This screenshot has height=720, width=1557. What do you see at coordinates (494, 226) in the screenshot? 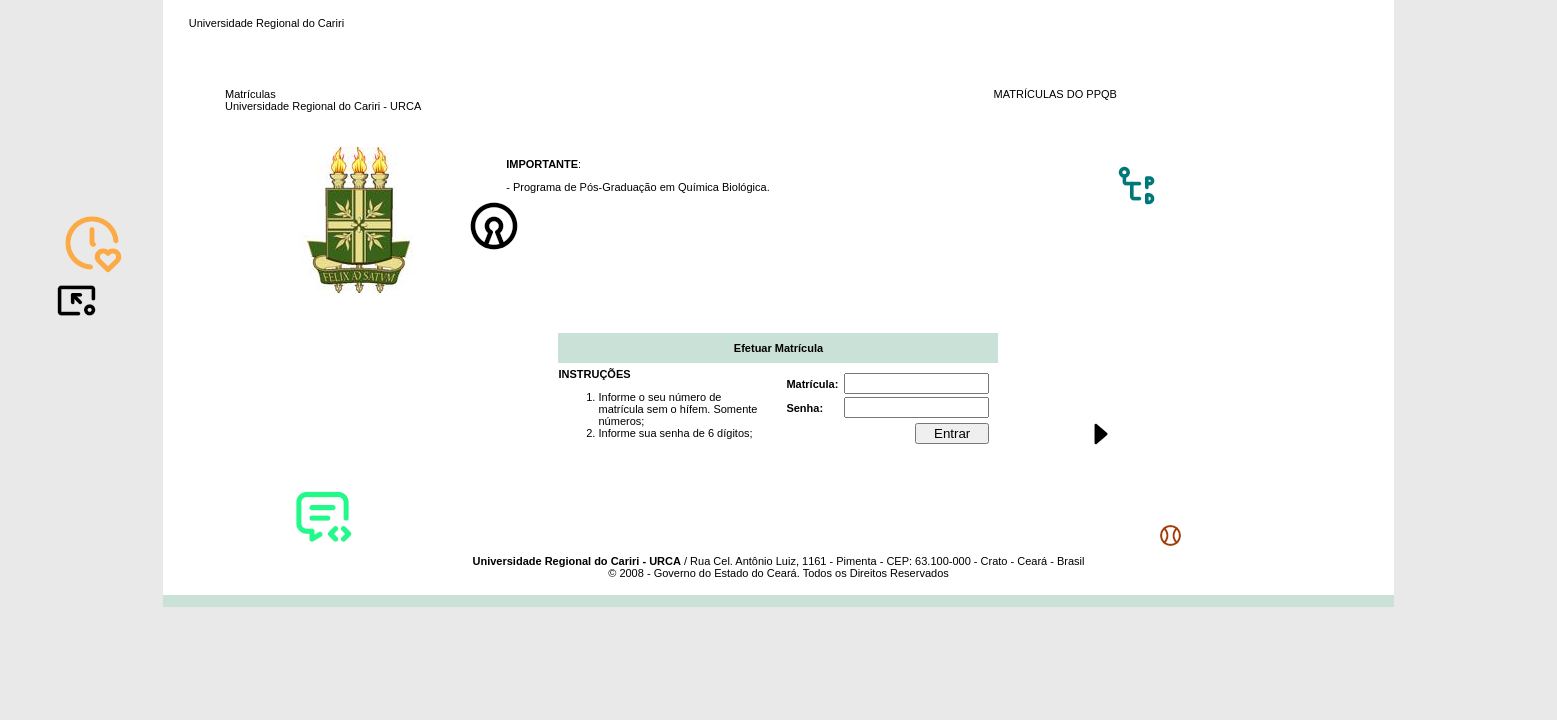
I see `connect to OpenVPN service` at bounding box center [494, 226].